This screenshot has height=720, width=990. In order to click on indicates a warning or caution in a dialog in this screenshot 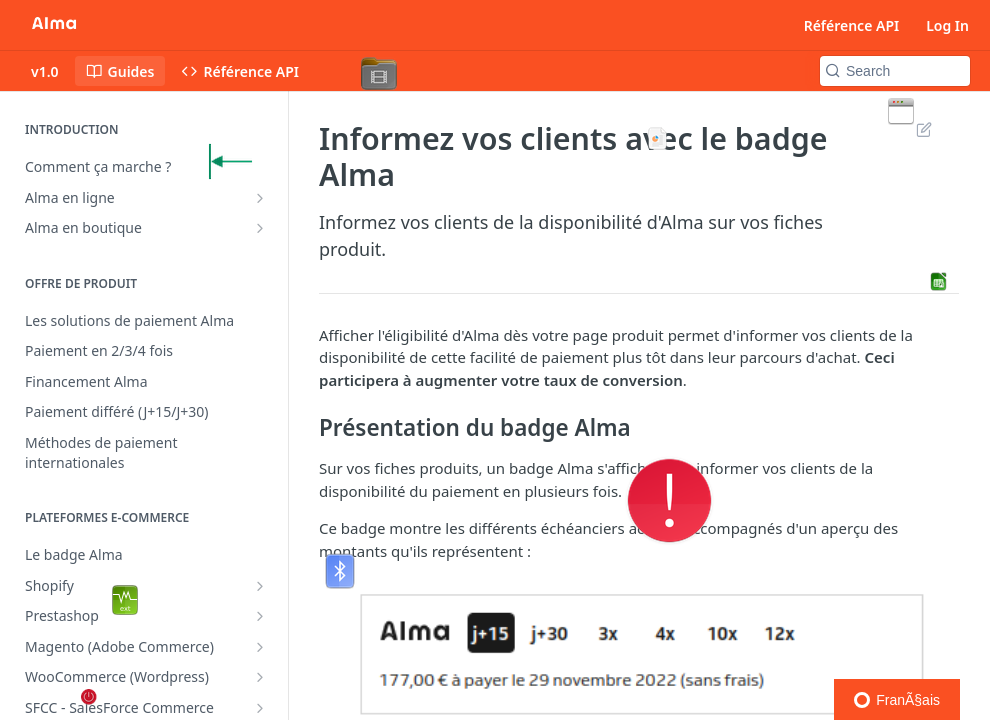, I will do `click(669, 500)`.